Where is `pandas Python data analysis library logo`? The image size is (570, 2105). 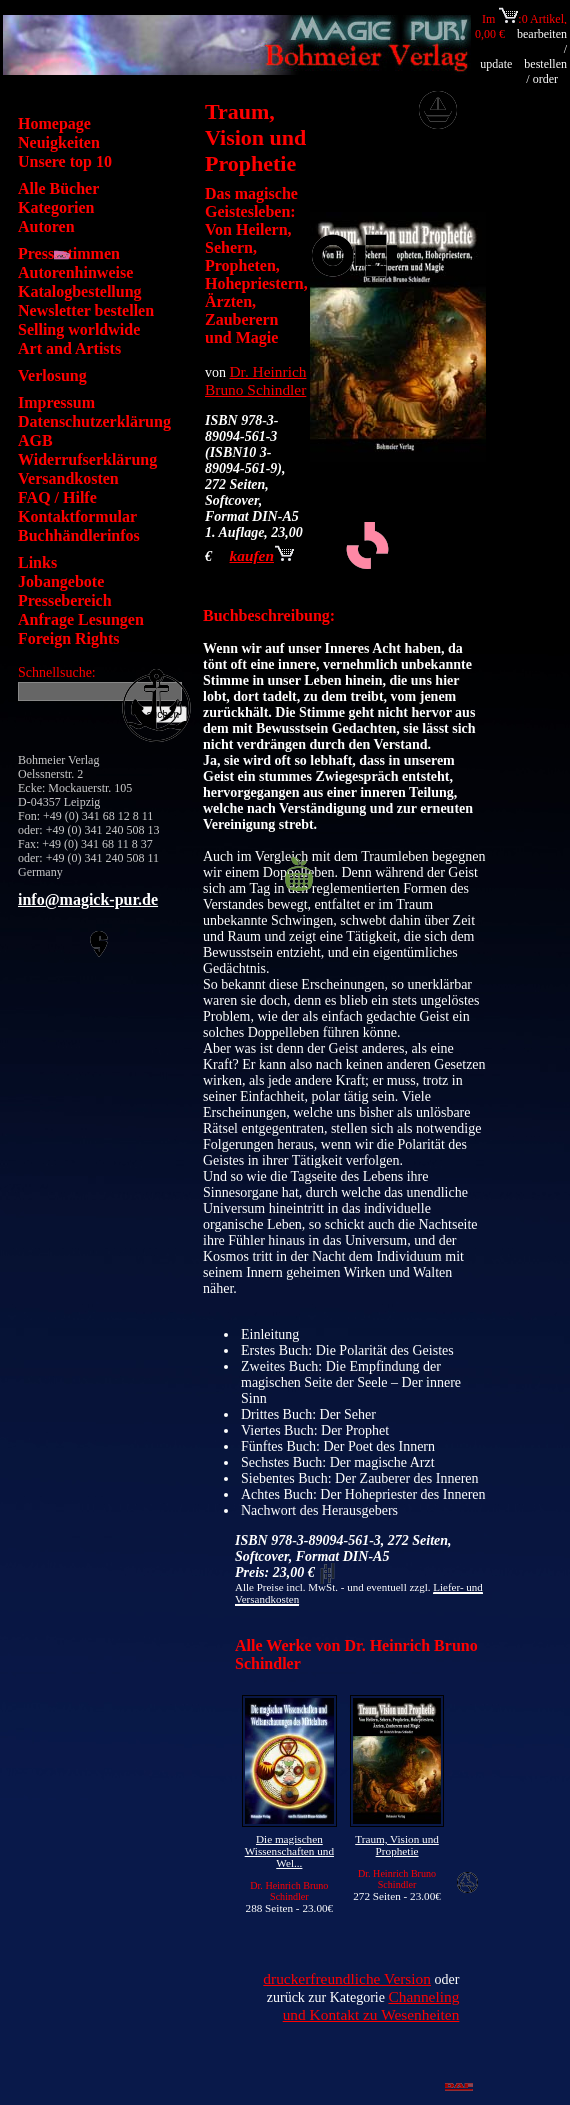 pandas Python data analysis library logo is located at coordinates (327, 1573).